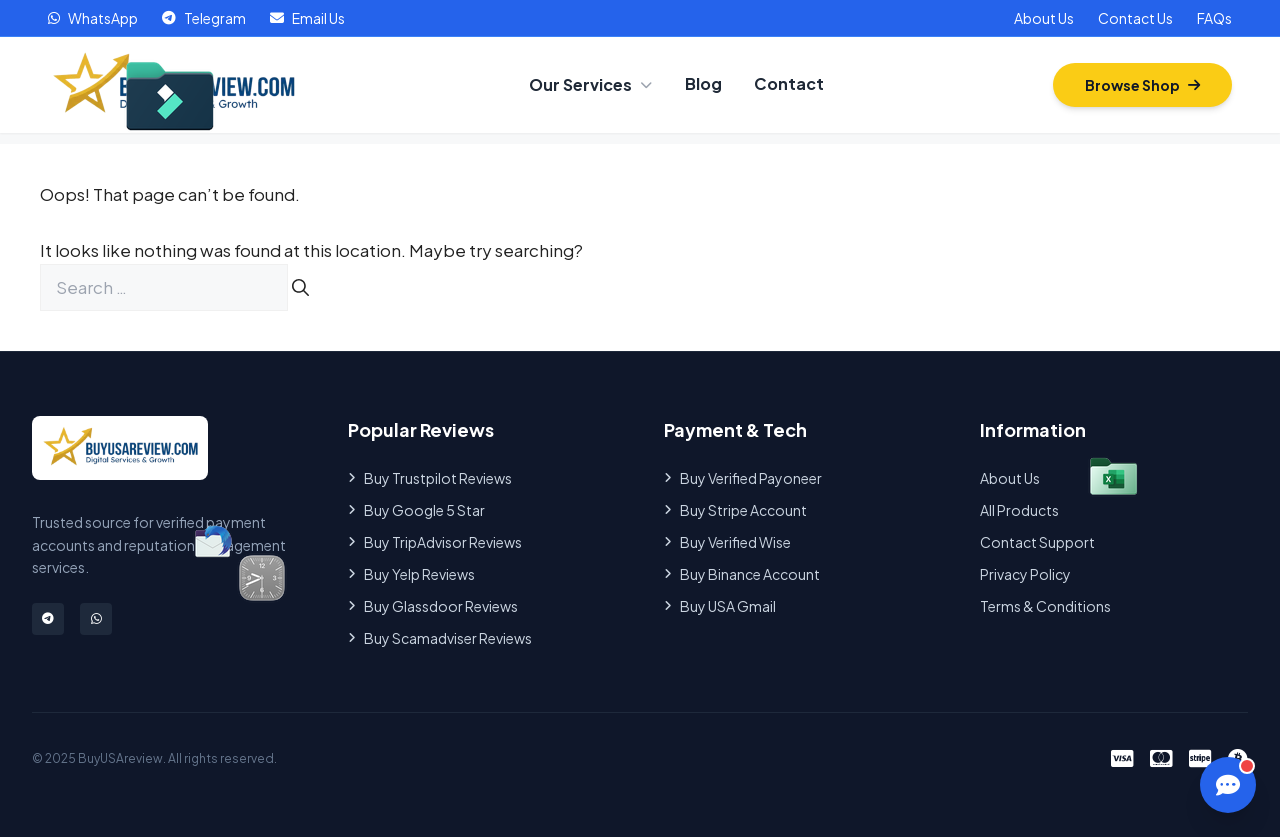 Image resolution: width=1280 pixels, height=837 pixels. I want to click on open thunderbird email folder, so click(212, 544).